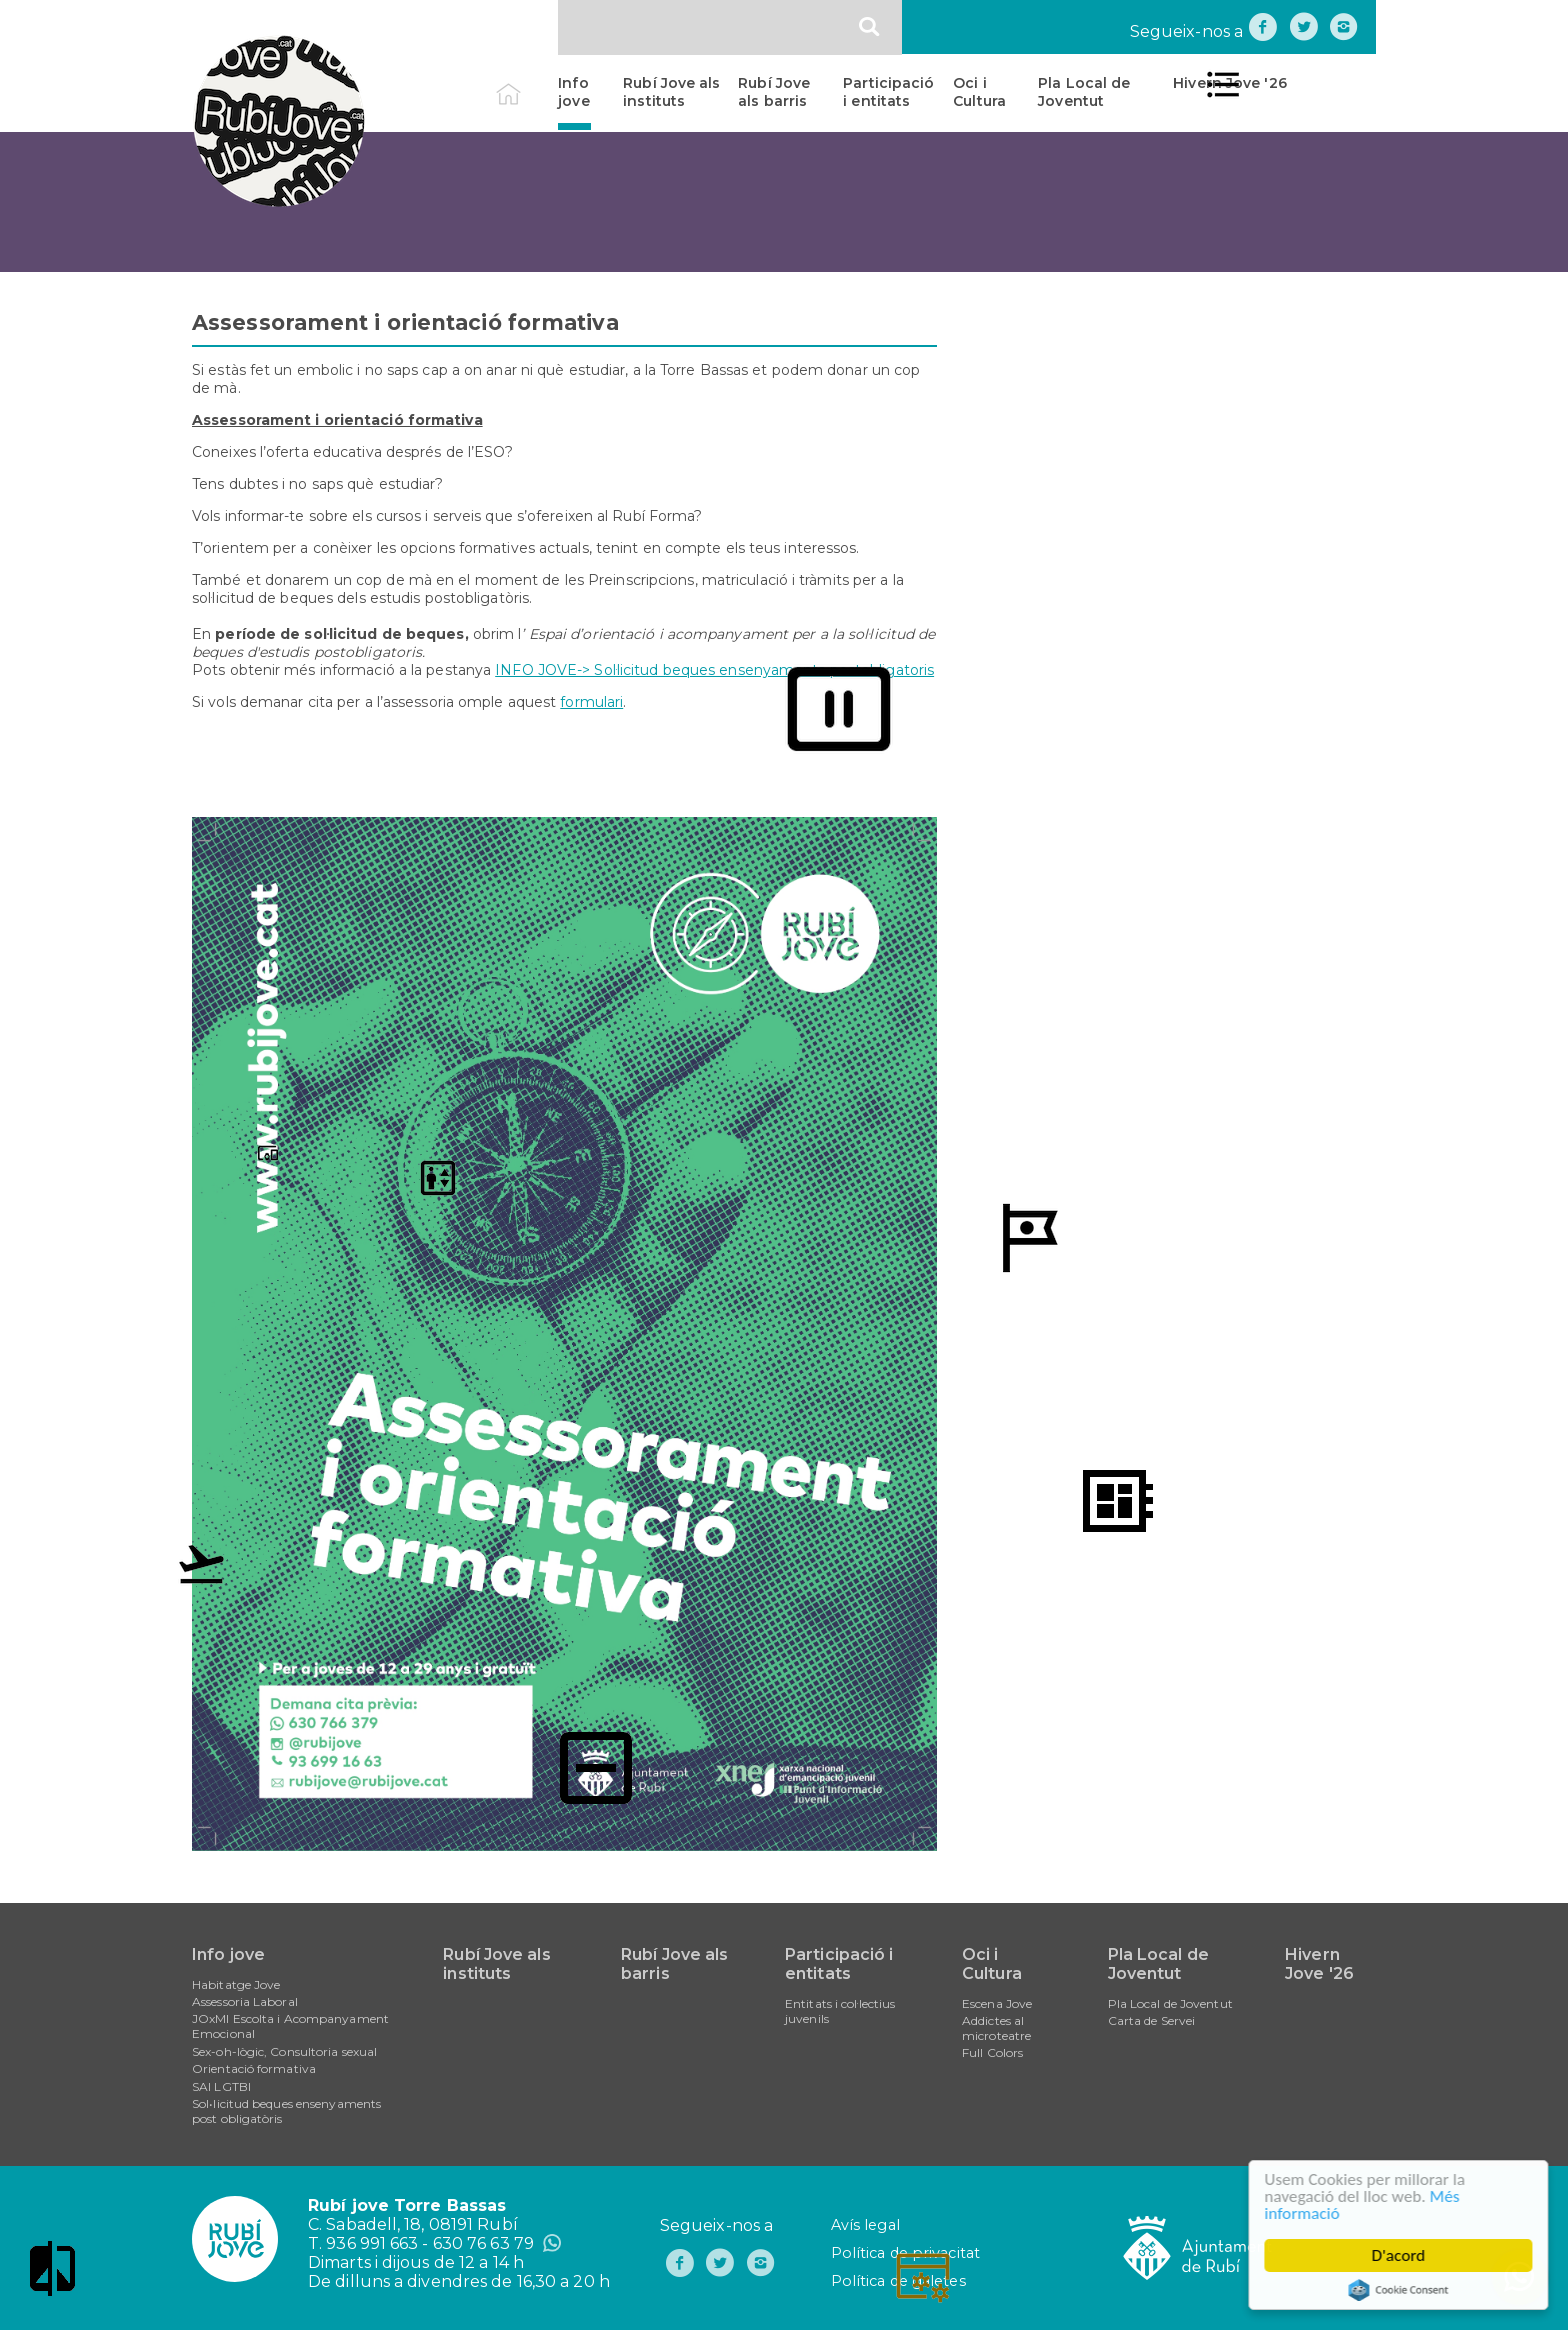 The image size is (1568, 2330). What do you see at coordinates (596, 1768) in the screenshot?
I see `indicates partial selection in a list` at bounding box center [596, 1768].